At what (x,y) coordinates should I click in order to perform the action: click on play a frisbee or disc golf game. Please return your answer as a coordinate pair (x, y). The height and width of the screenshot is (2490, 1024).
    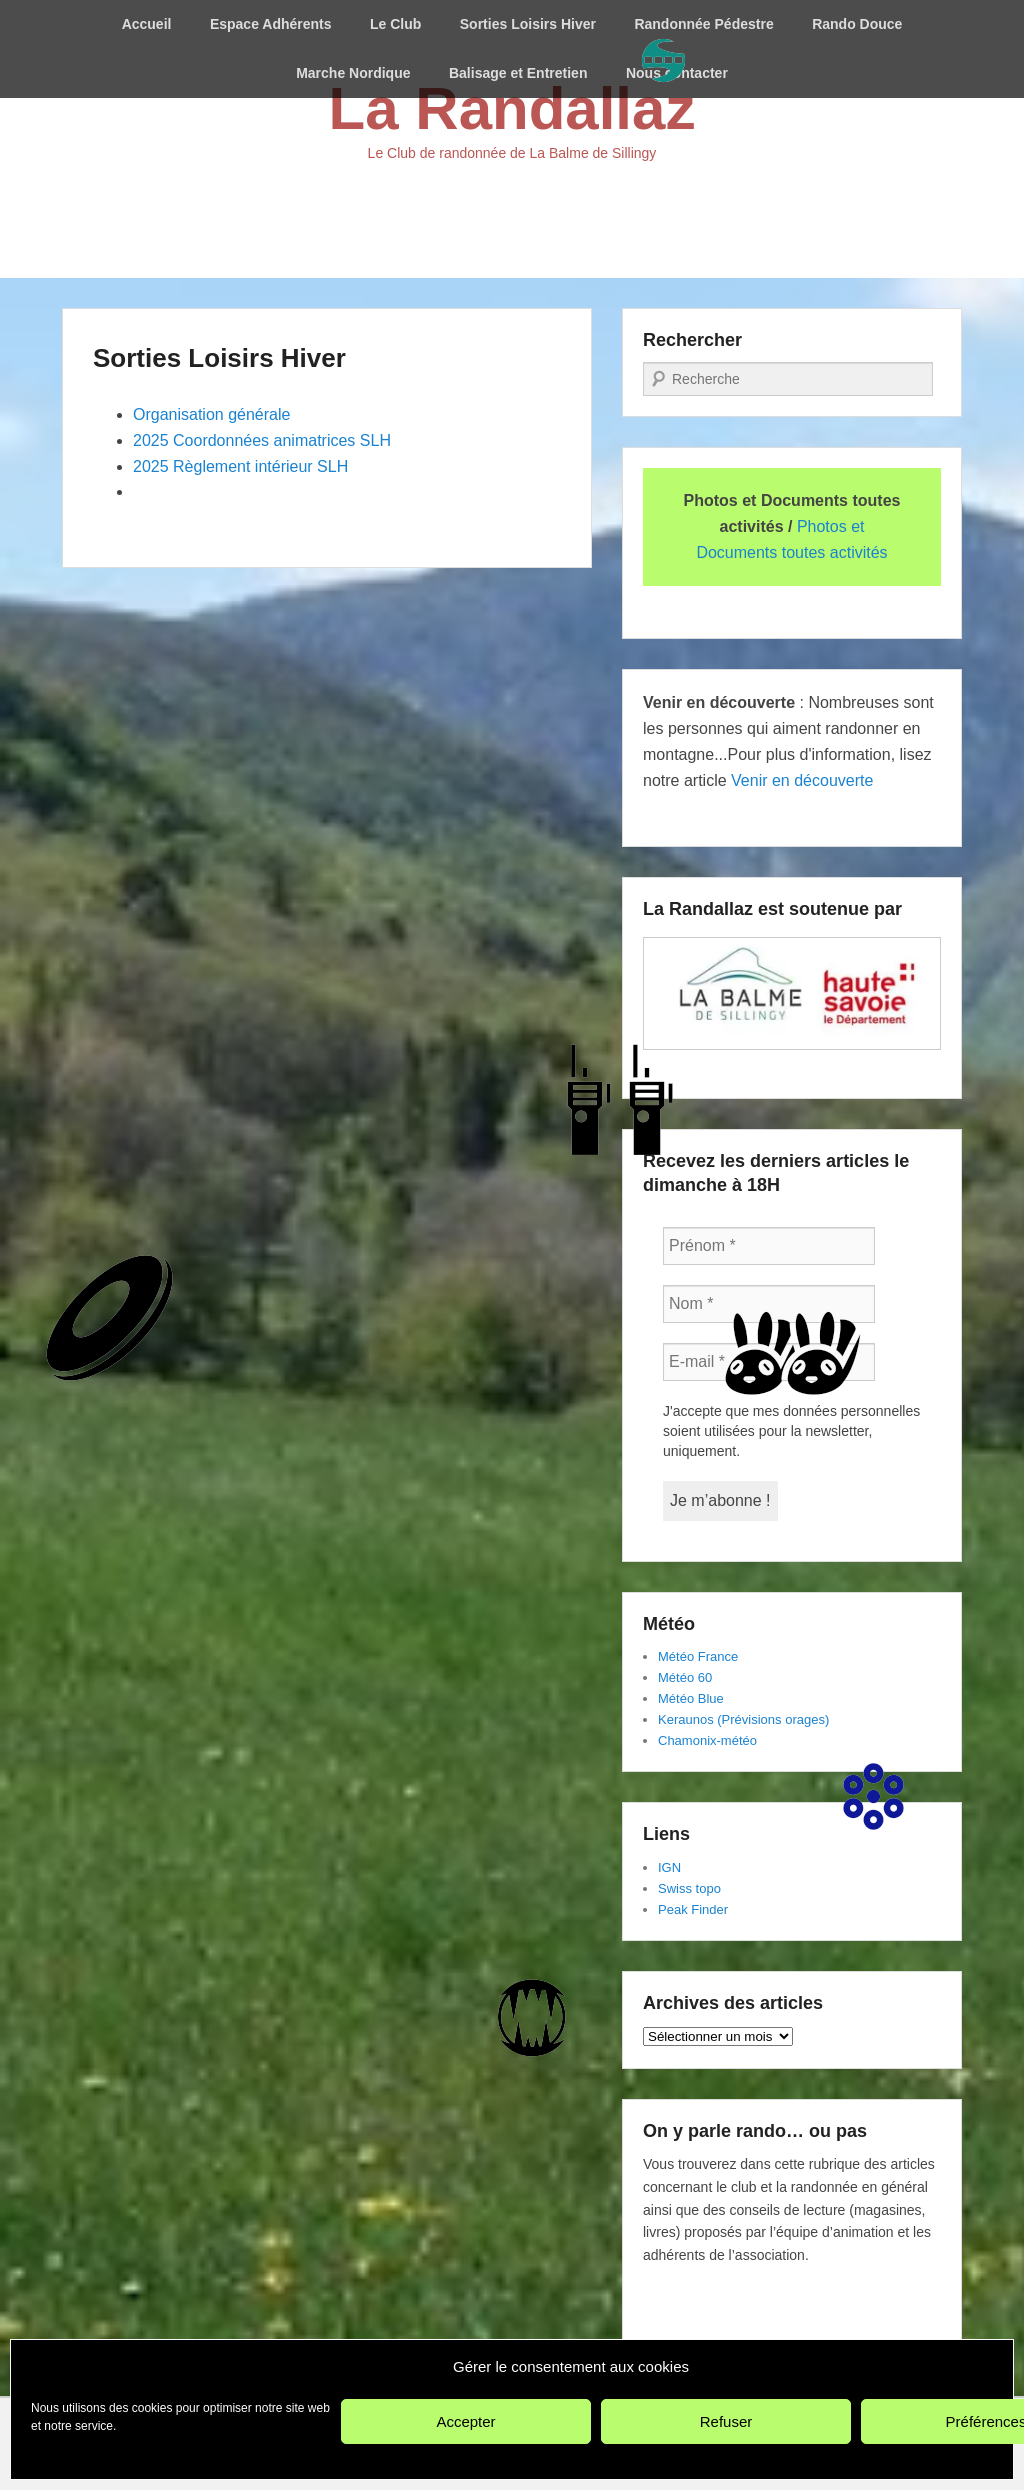
    Looking at the image, I should click on (109, 1317).